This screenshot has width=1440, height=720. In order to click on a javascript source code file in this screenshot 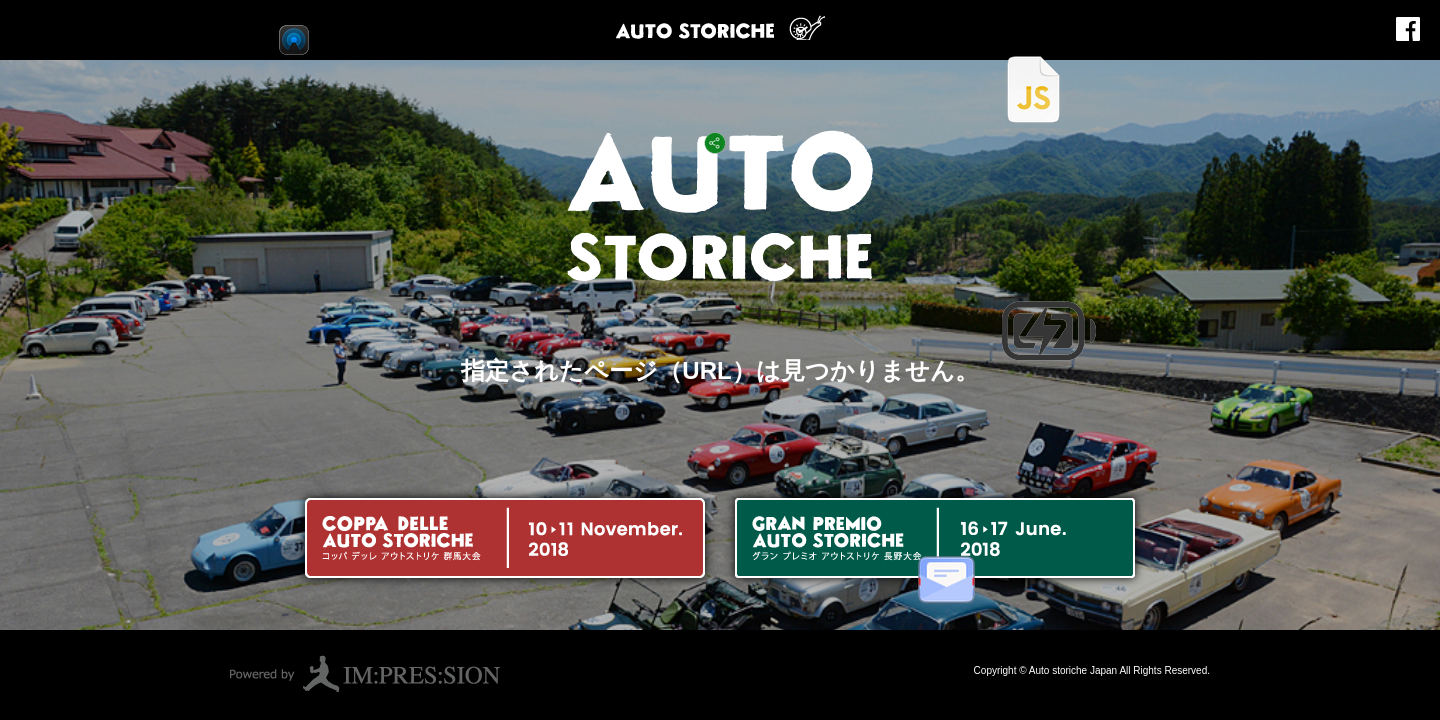, I will do `click(1033, 89)`.